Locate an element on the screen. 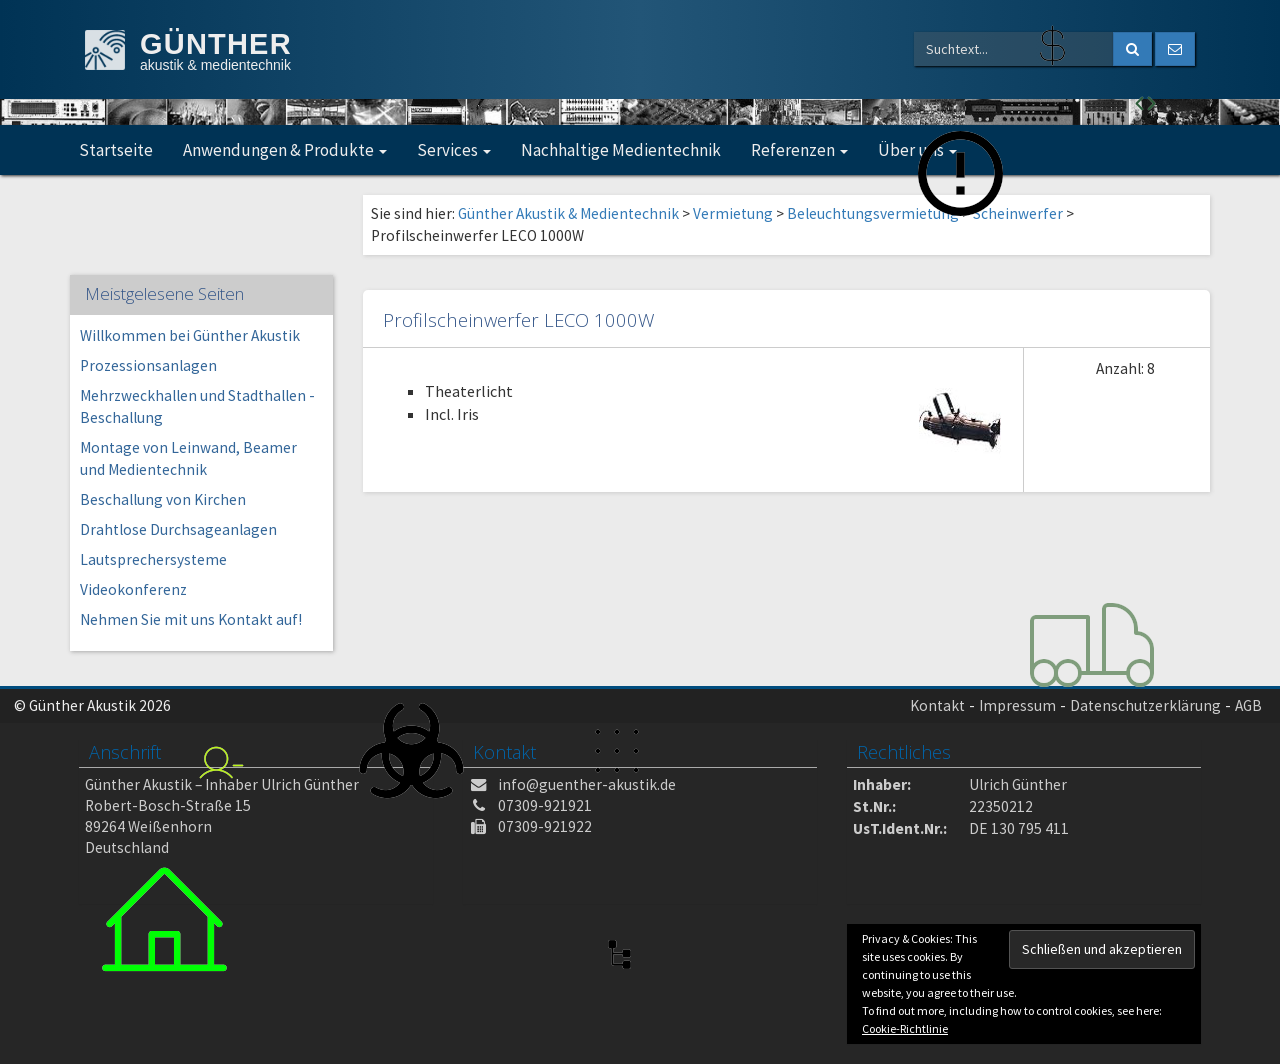 The height and width of the screenshot is (1064, 1280). view shipping or delivery status is located at coordinates (1092, 645).